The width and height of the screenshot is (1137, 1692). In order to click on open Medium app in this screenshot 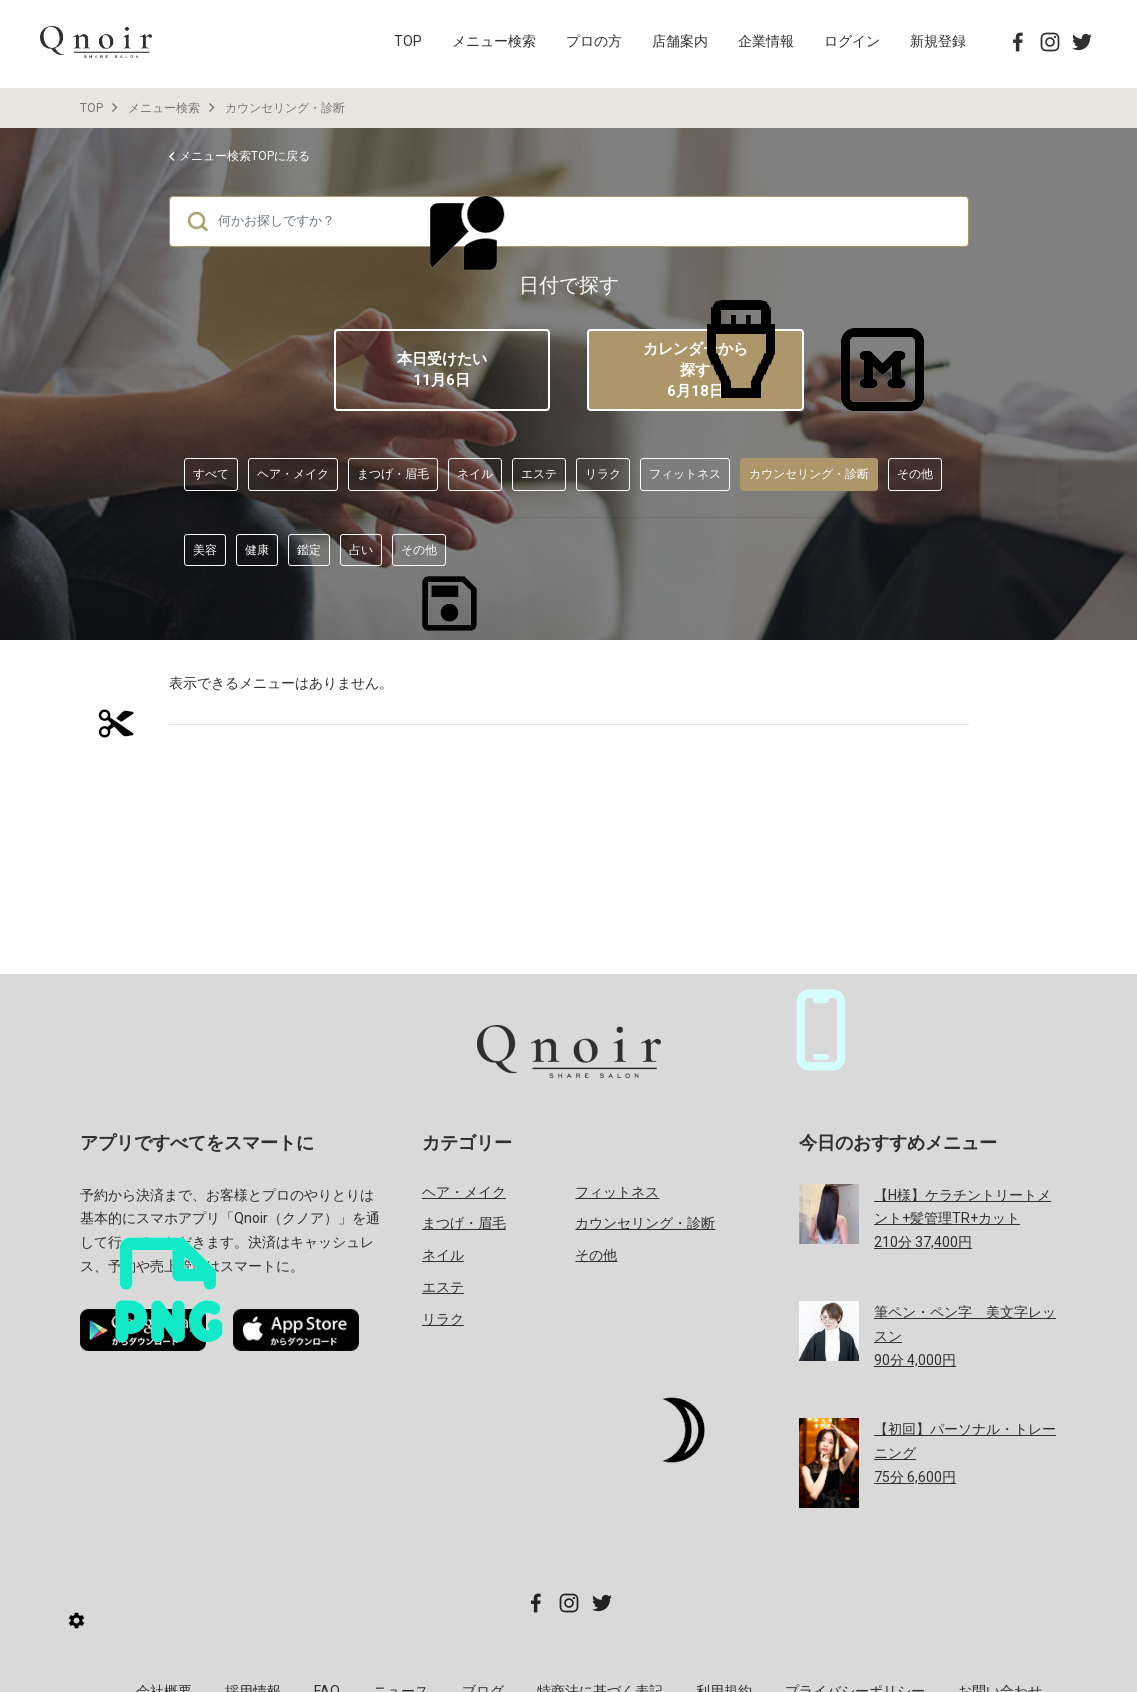, I will do `click(882, 369)`.